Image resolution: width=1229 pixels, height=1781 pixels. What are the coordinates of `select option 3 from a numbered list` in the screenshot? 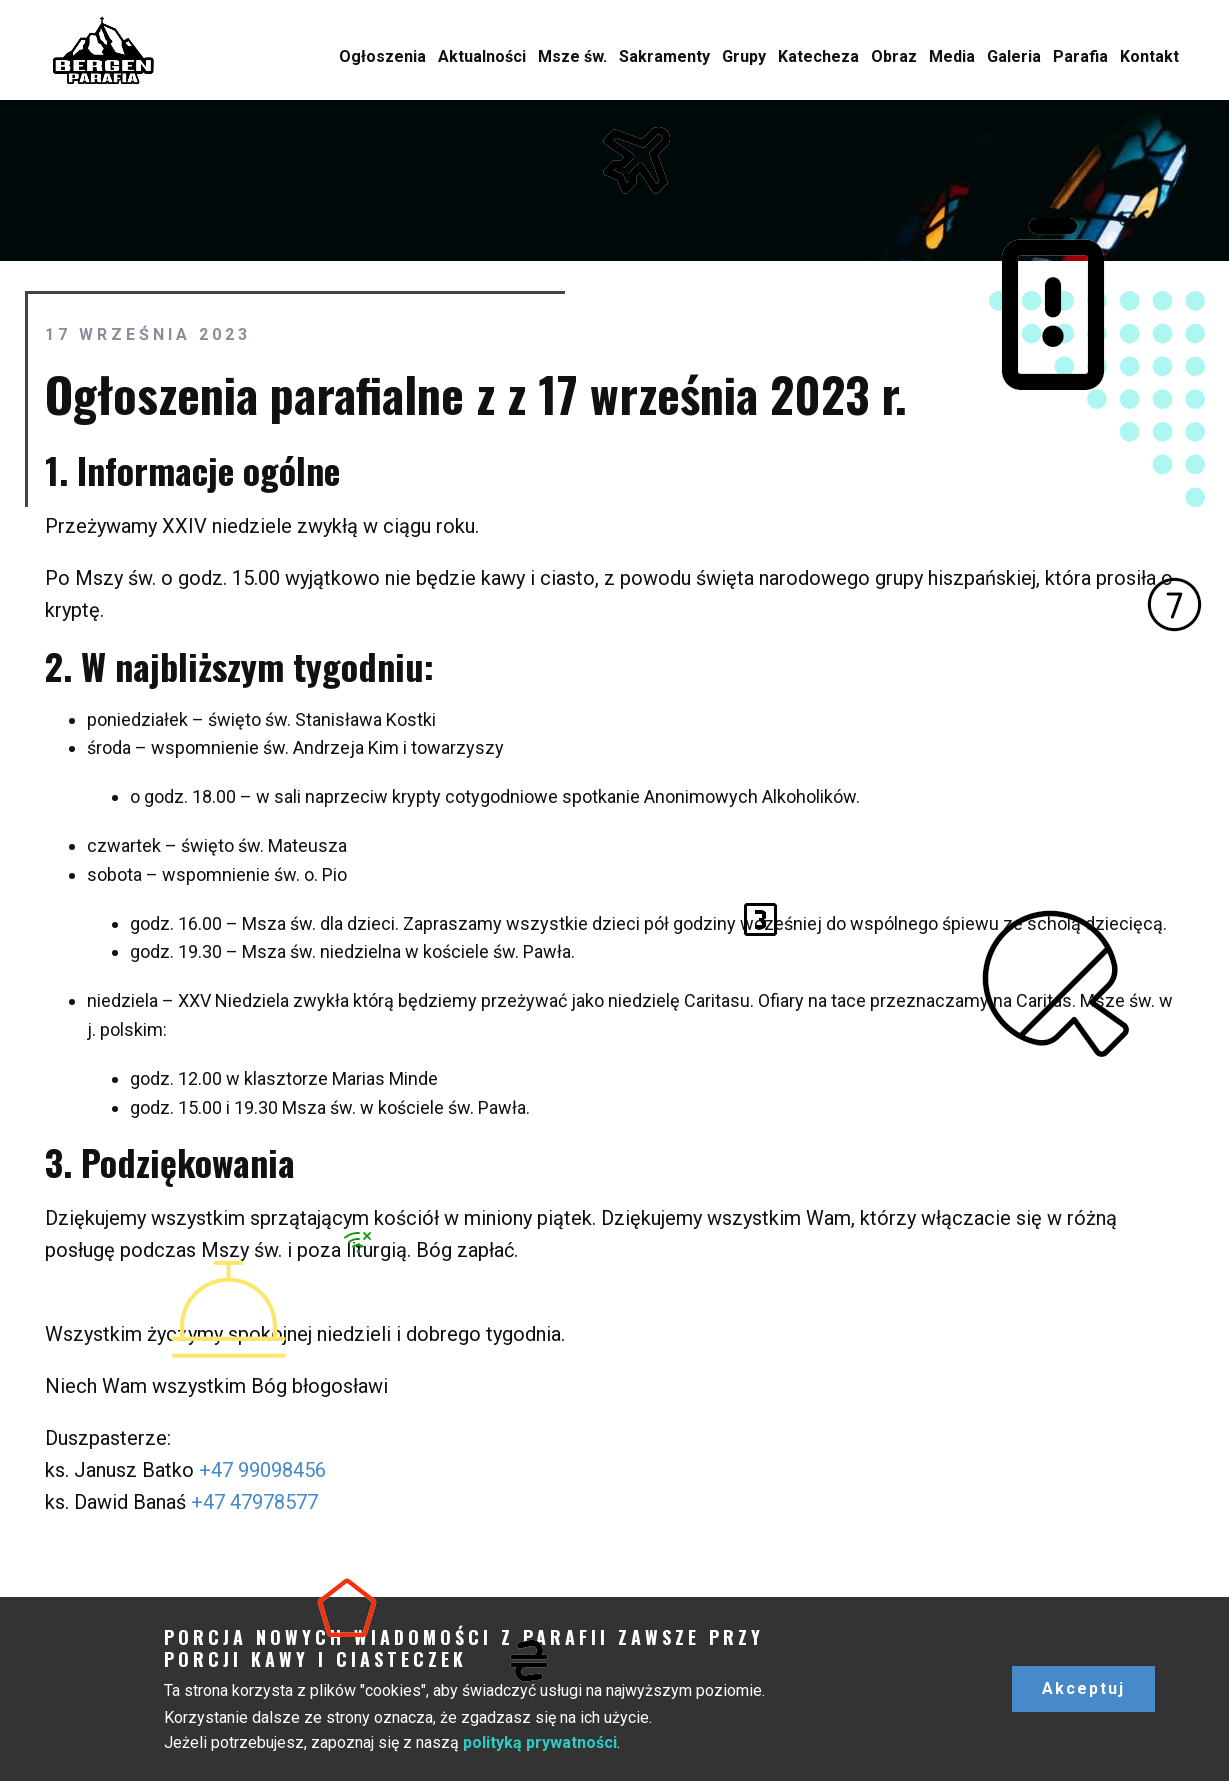 It's located at (760, 919).